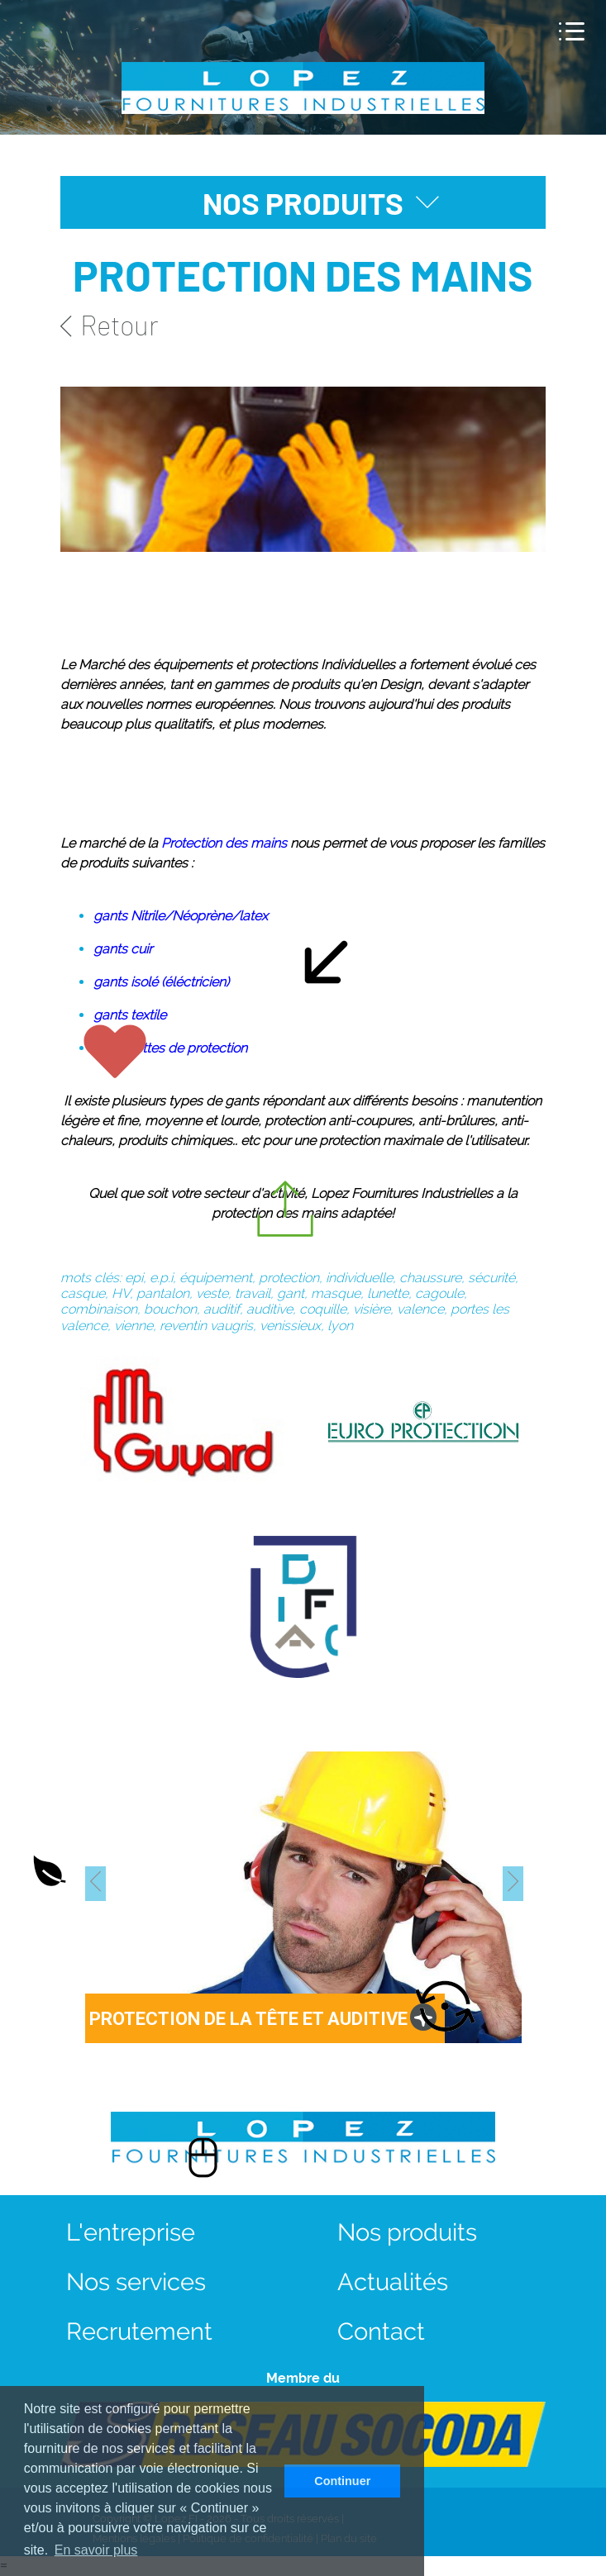 The width and height of the screenshot is (606, 2576). What do you see at coordinates (446, 2008) in the screenshot?
I see `reopen a previously closed issue` at bounding box center [446, 2008].